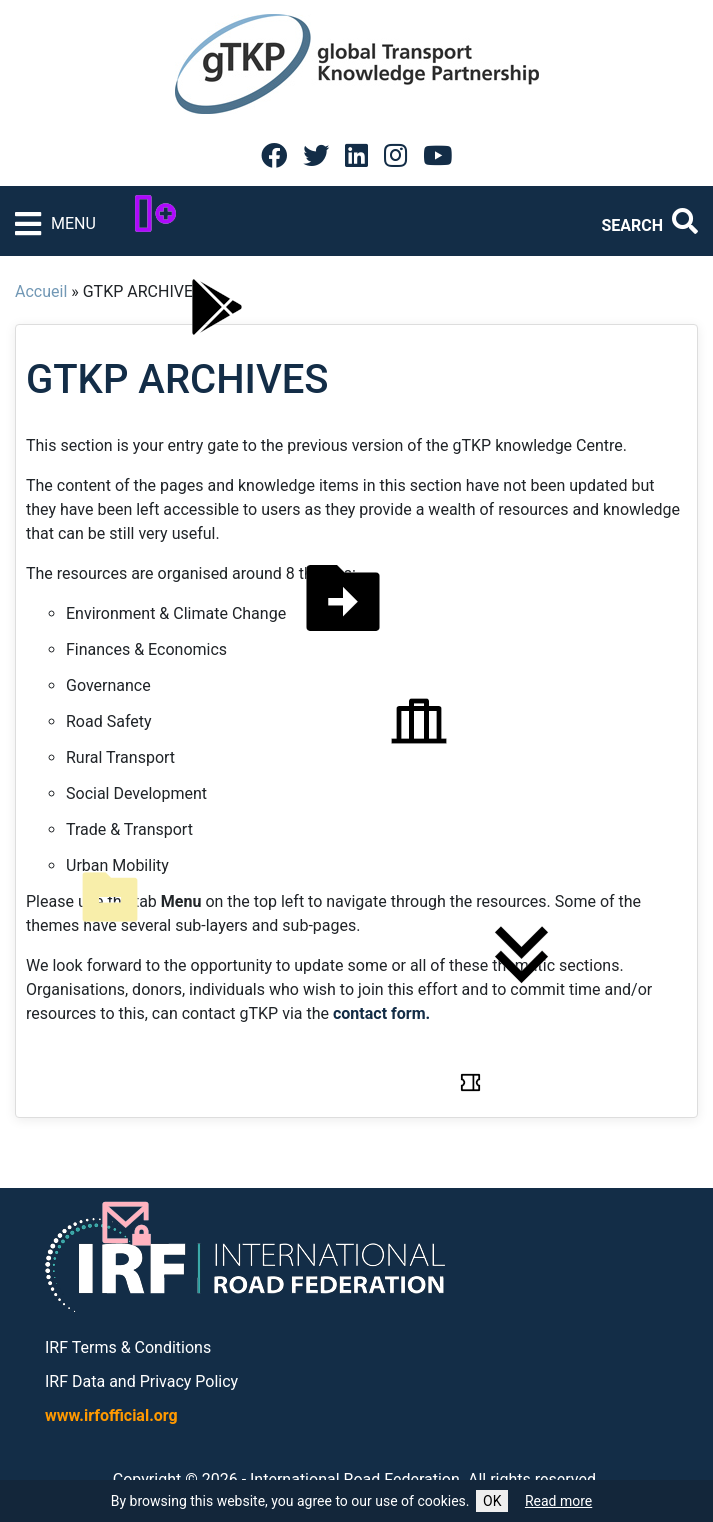  I want to click on open the google play store, so click(217, 307).